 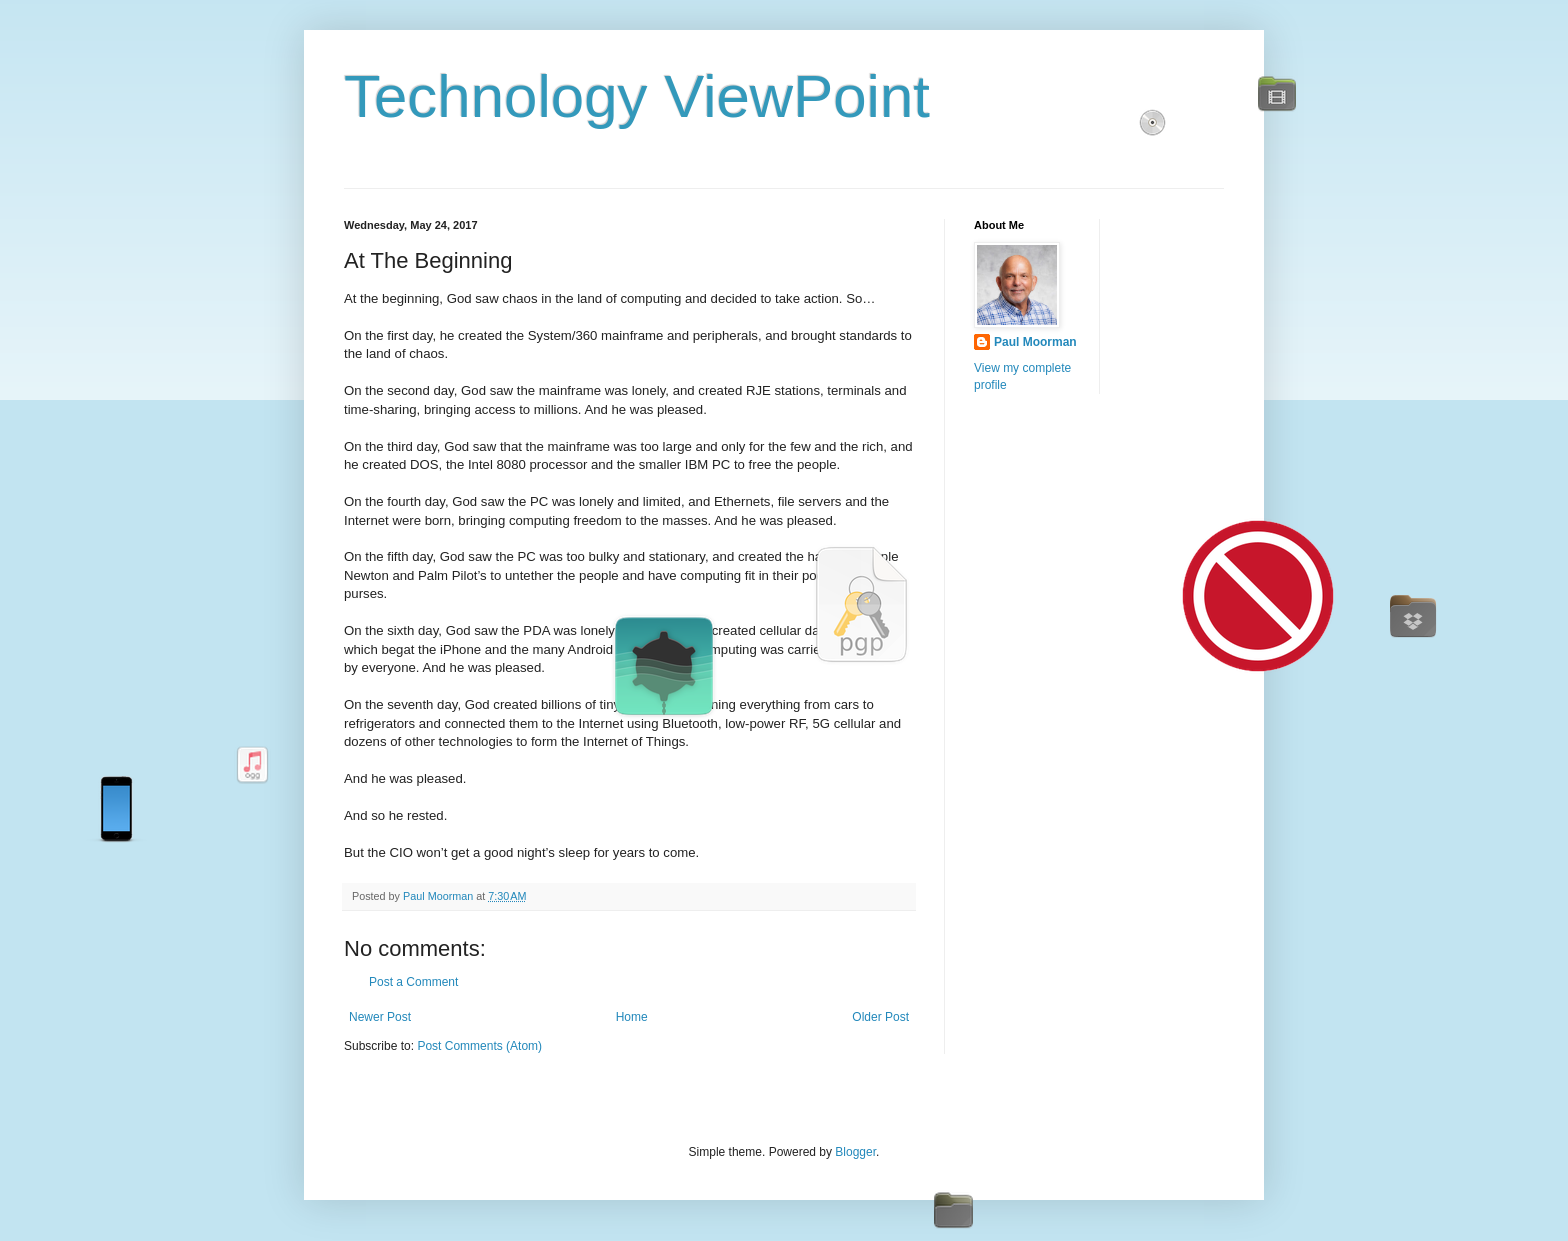 I want to click on an ogg vorbis audio file, so click(x=252, y=764).